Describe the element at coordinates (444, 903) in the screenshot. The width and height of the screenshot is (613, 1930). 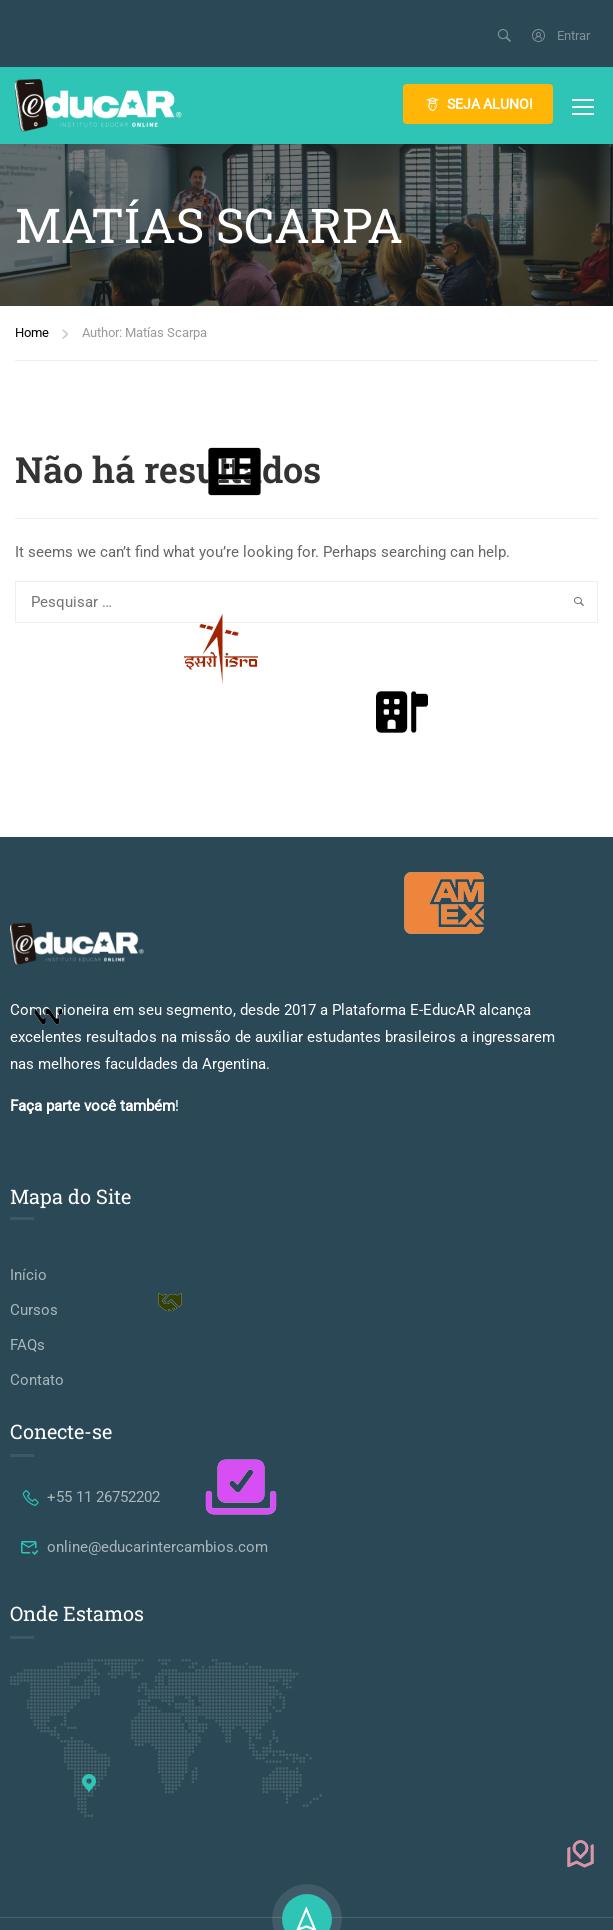
I see `pay with American Express credit card` at that location.